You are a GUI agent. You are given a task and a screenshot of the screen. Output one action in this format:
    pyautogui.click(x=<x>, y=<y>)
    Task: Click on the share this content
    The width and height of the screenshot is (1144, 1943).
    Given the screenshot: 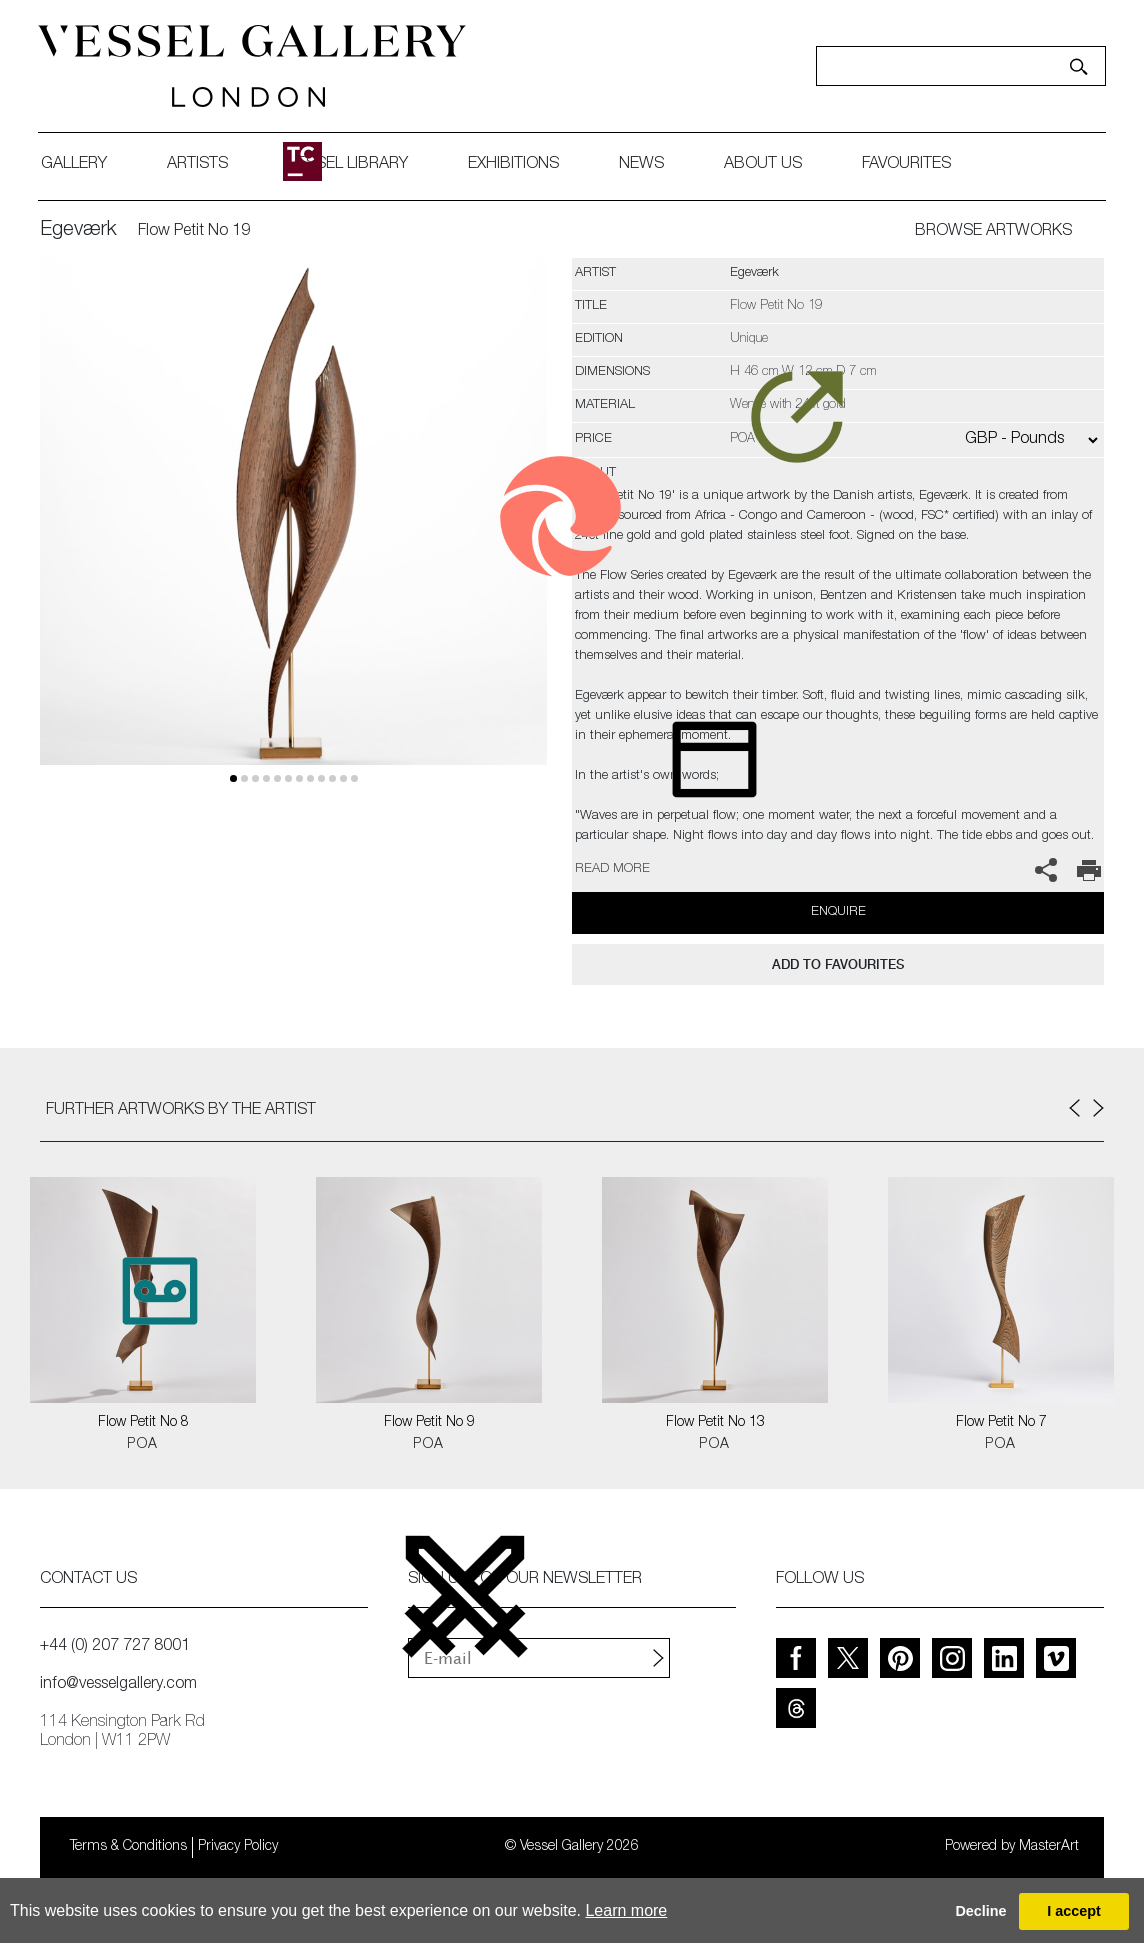 What is the action you would take?
    pyautogui.click(x=797, y=417)
    